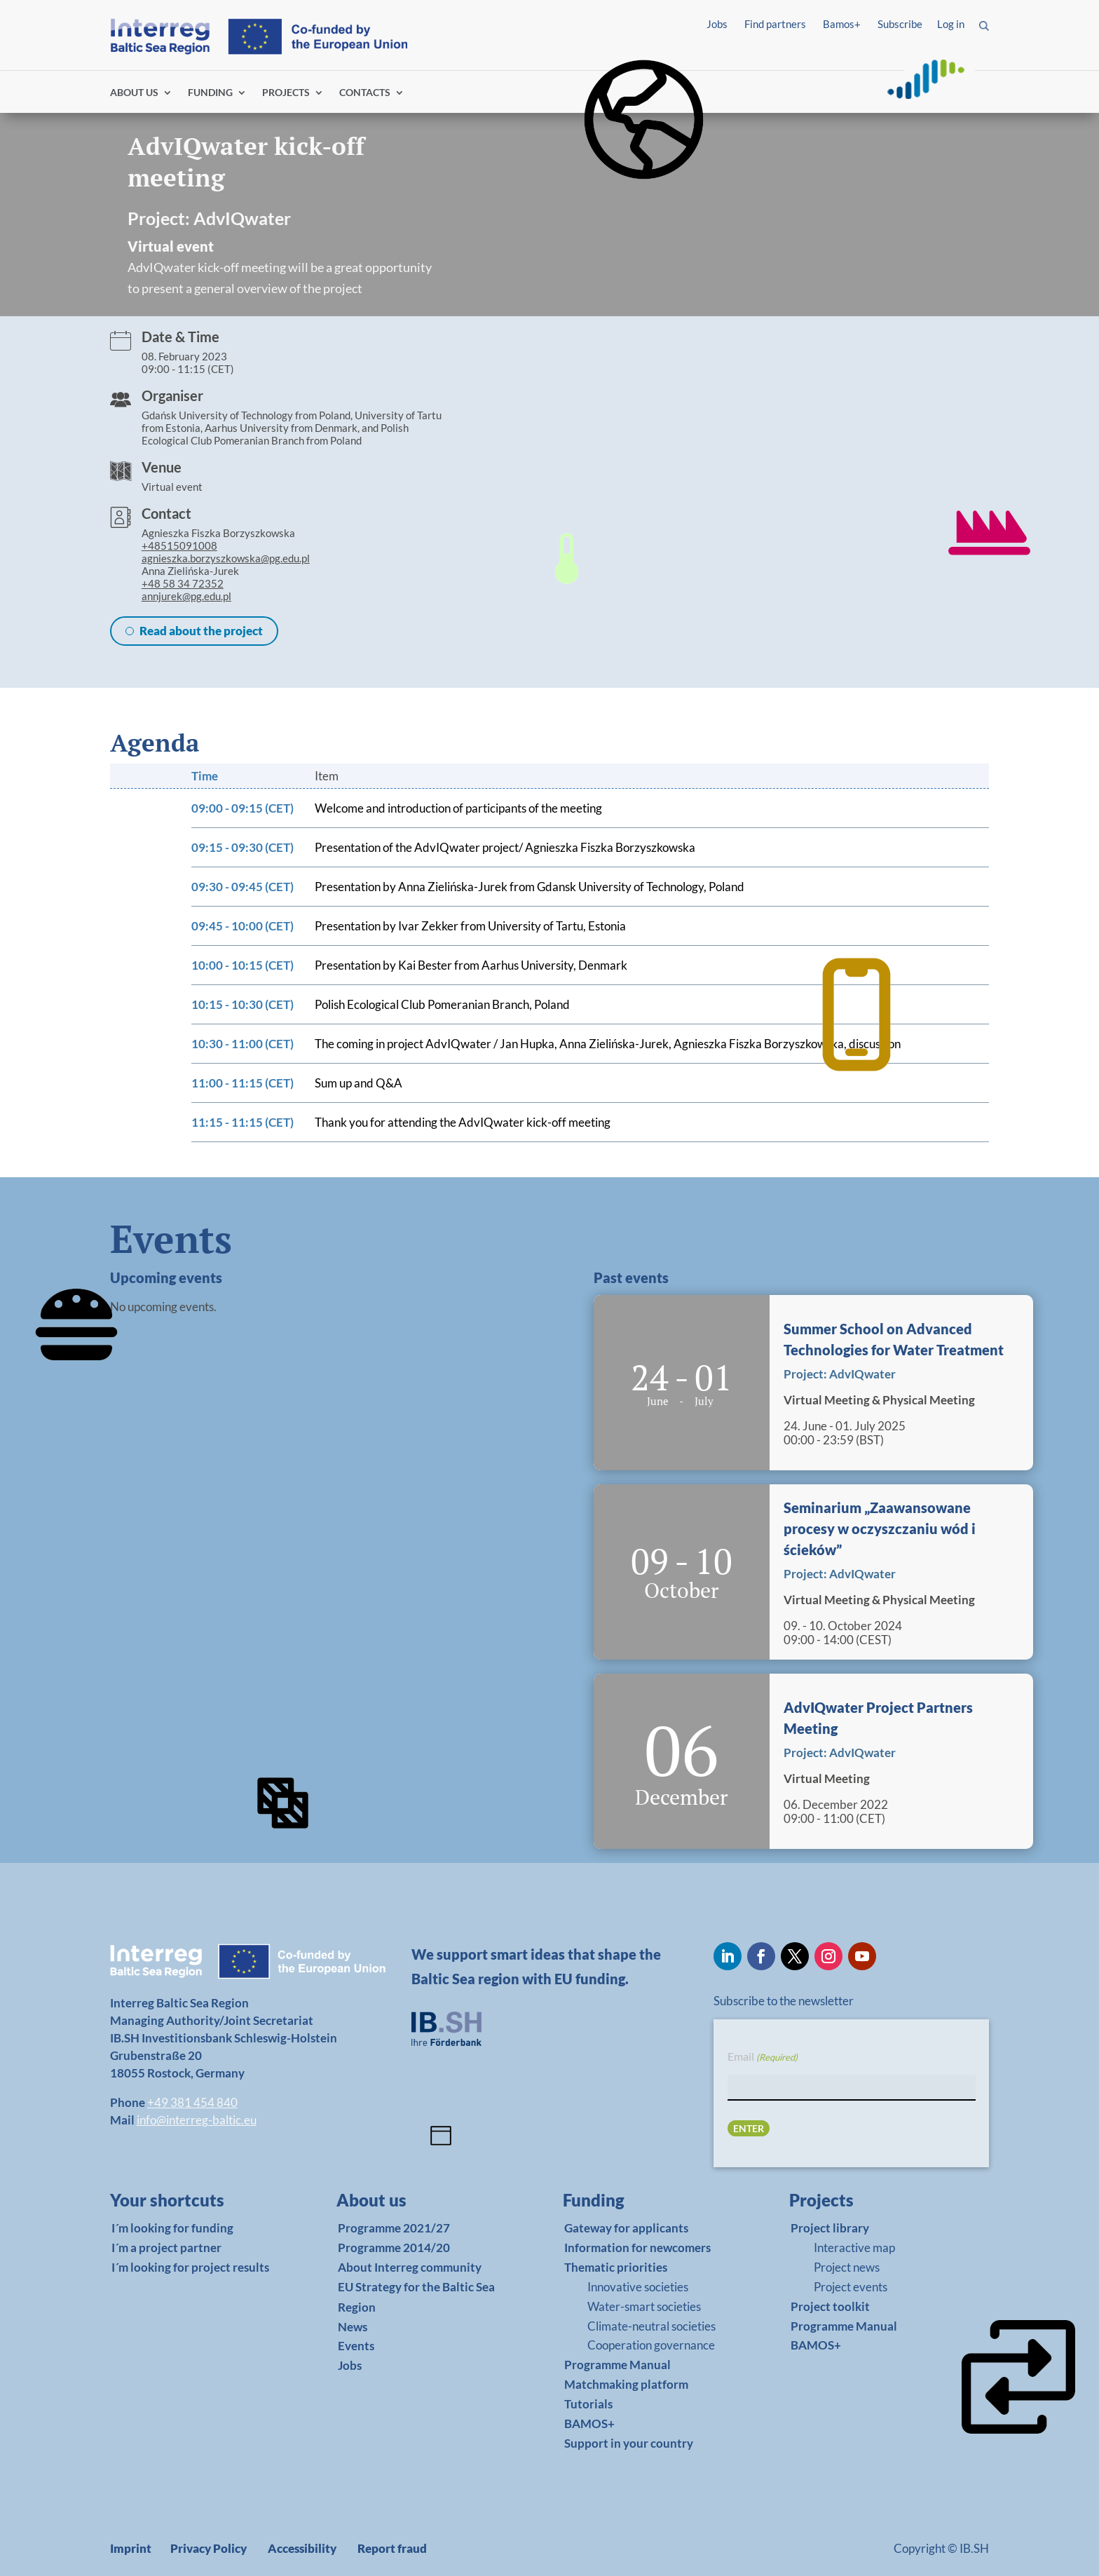 The width and height of the screenshot is (1099, 2576). Describe the element at coordinates (566, 558) in the screenshot. I see `view current temperature reading` at that location.